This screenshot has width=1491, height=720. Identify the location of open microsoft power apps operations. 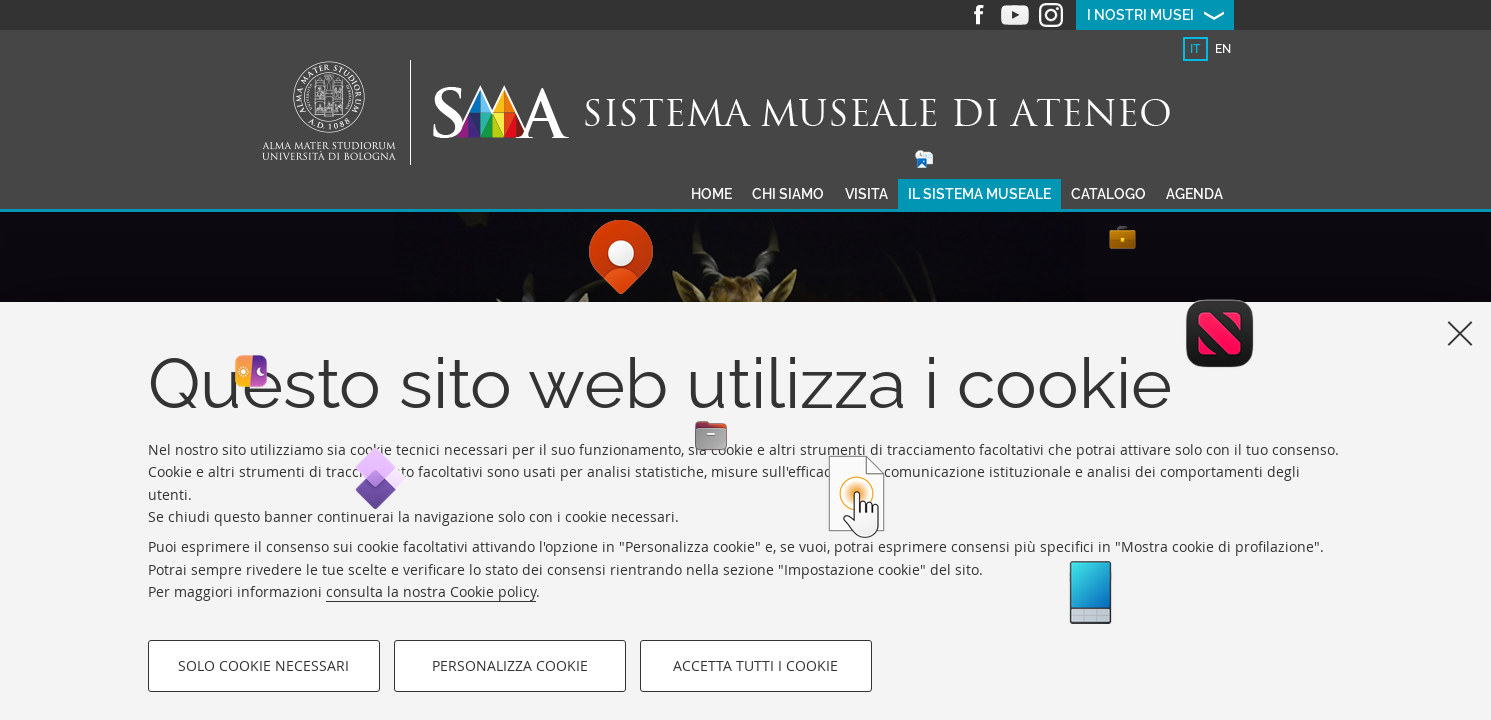
(379, 478).